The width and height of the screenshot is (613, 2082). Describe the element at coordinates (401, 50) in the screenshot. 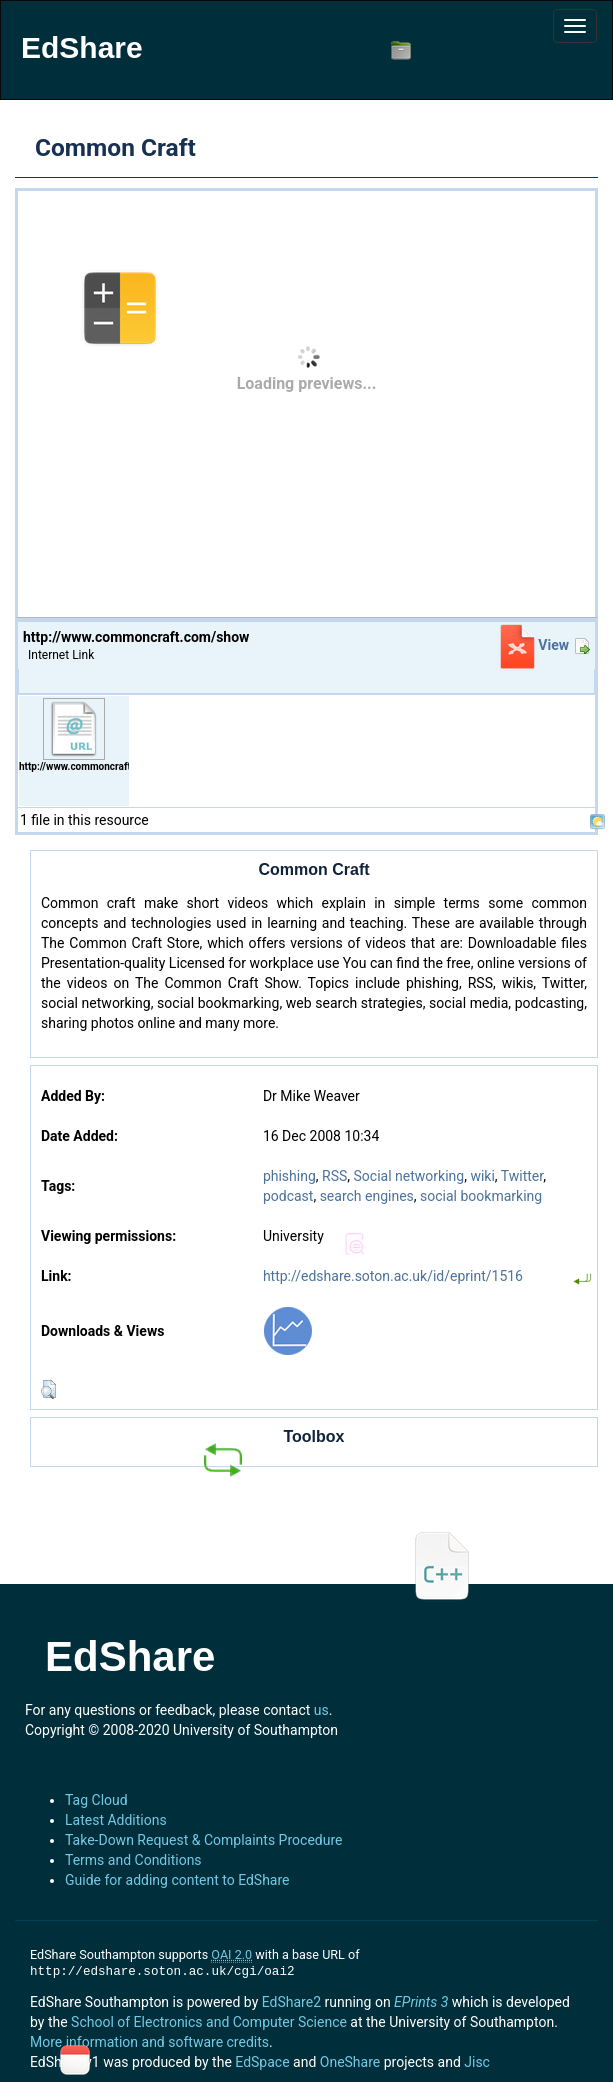

I see `open file manager application` at that location.